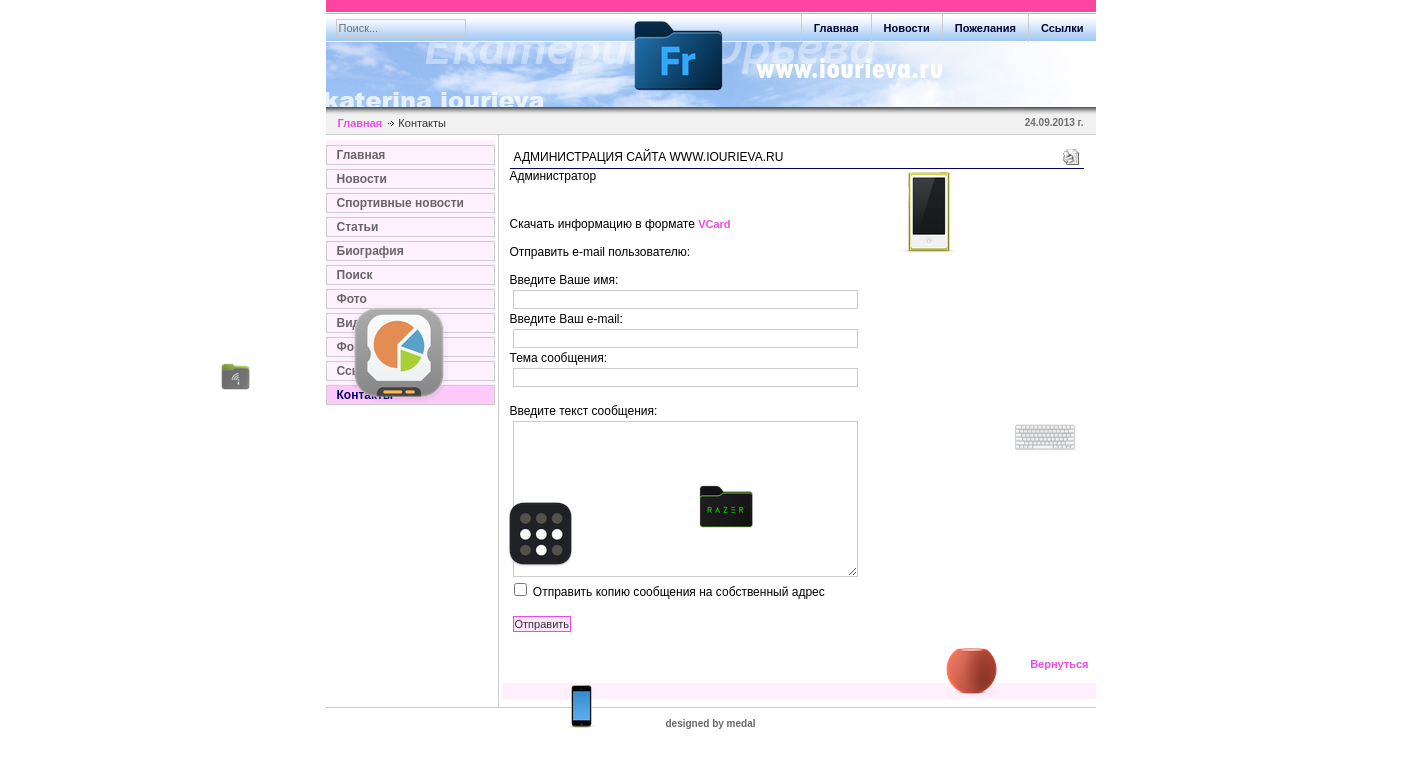  What do you see at coordinates (581, 706) in the screenshot?
I see `connected iPhone 5c device` at bounding box center [581, 706].